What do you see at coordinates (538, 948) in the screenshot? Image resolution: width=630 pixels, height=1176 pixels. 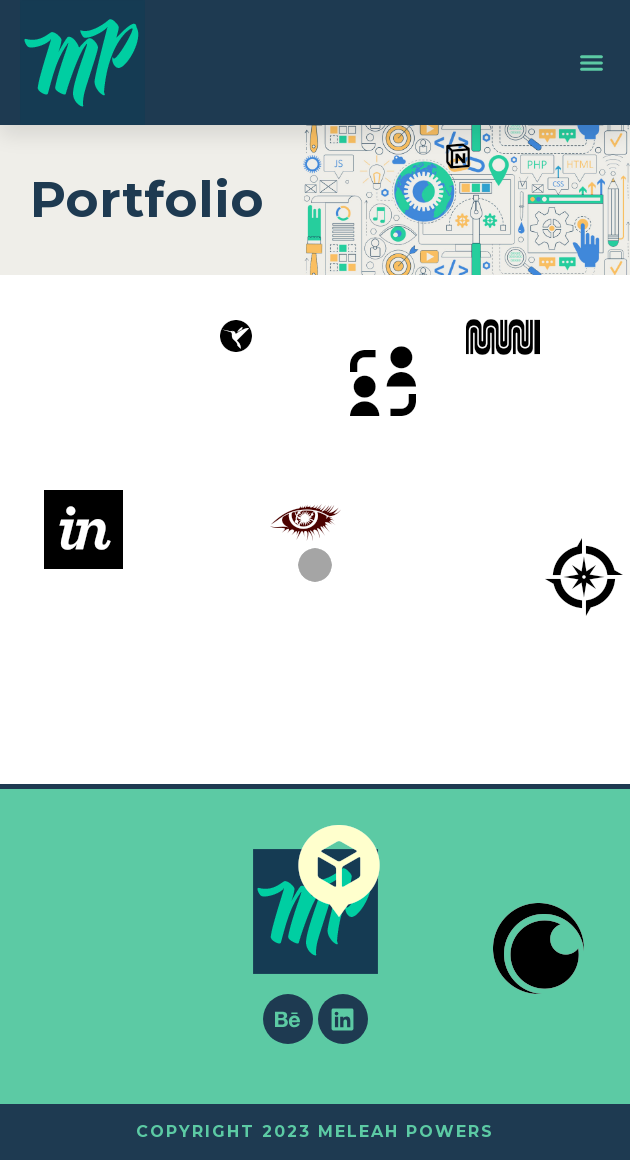 I see `open the Crunchyroll app` at bounding box center [538, 948].